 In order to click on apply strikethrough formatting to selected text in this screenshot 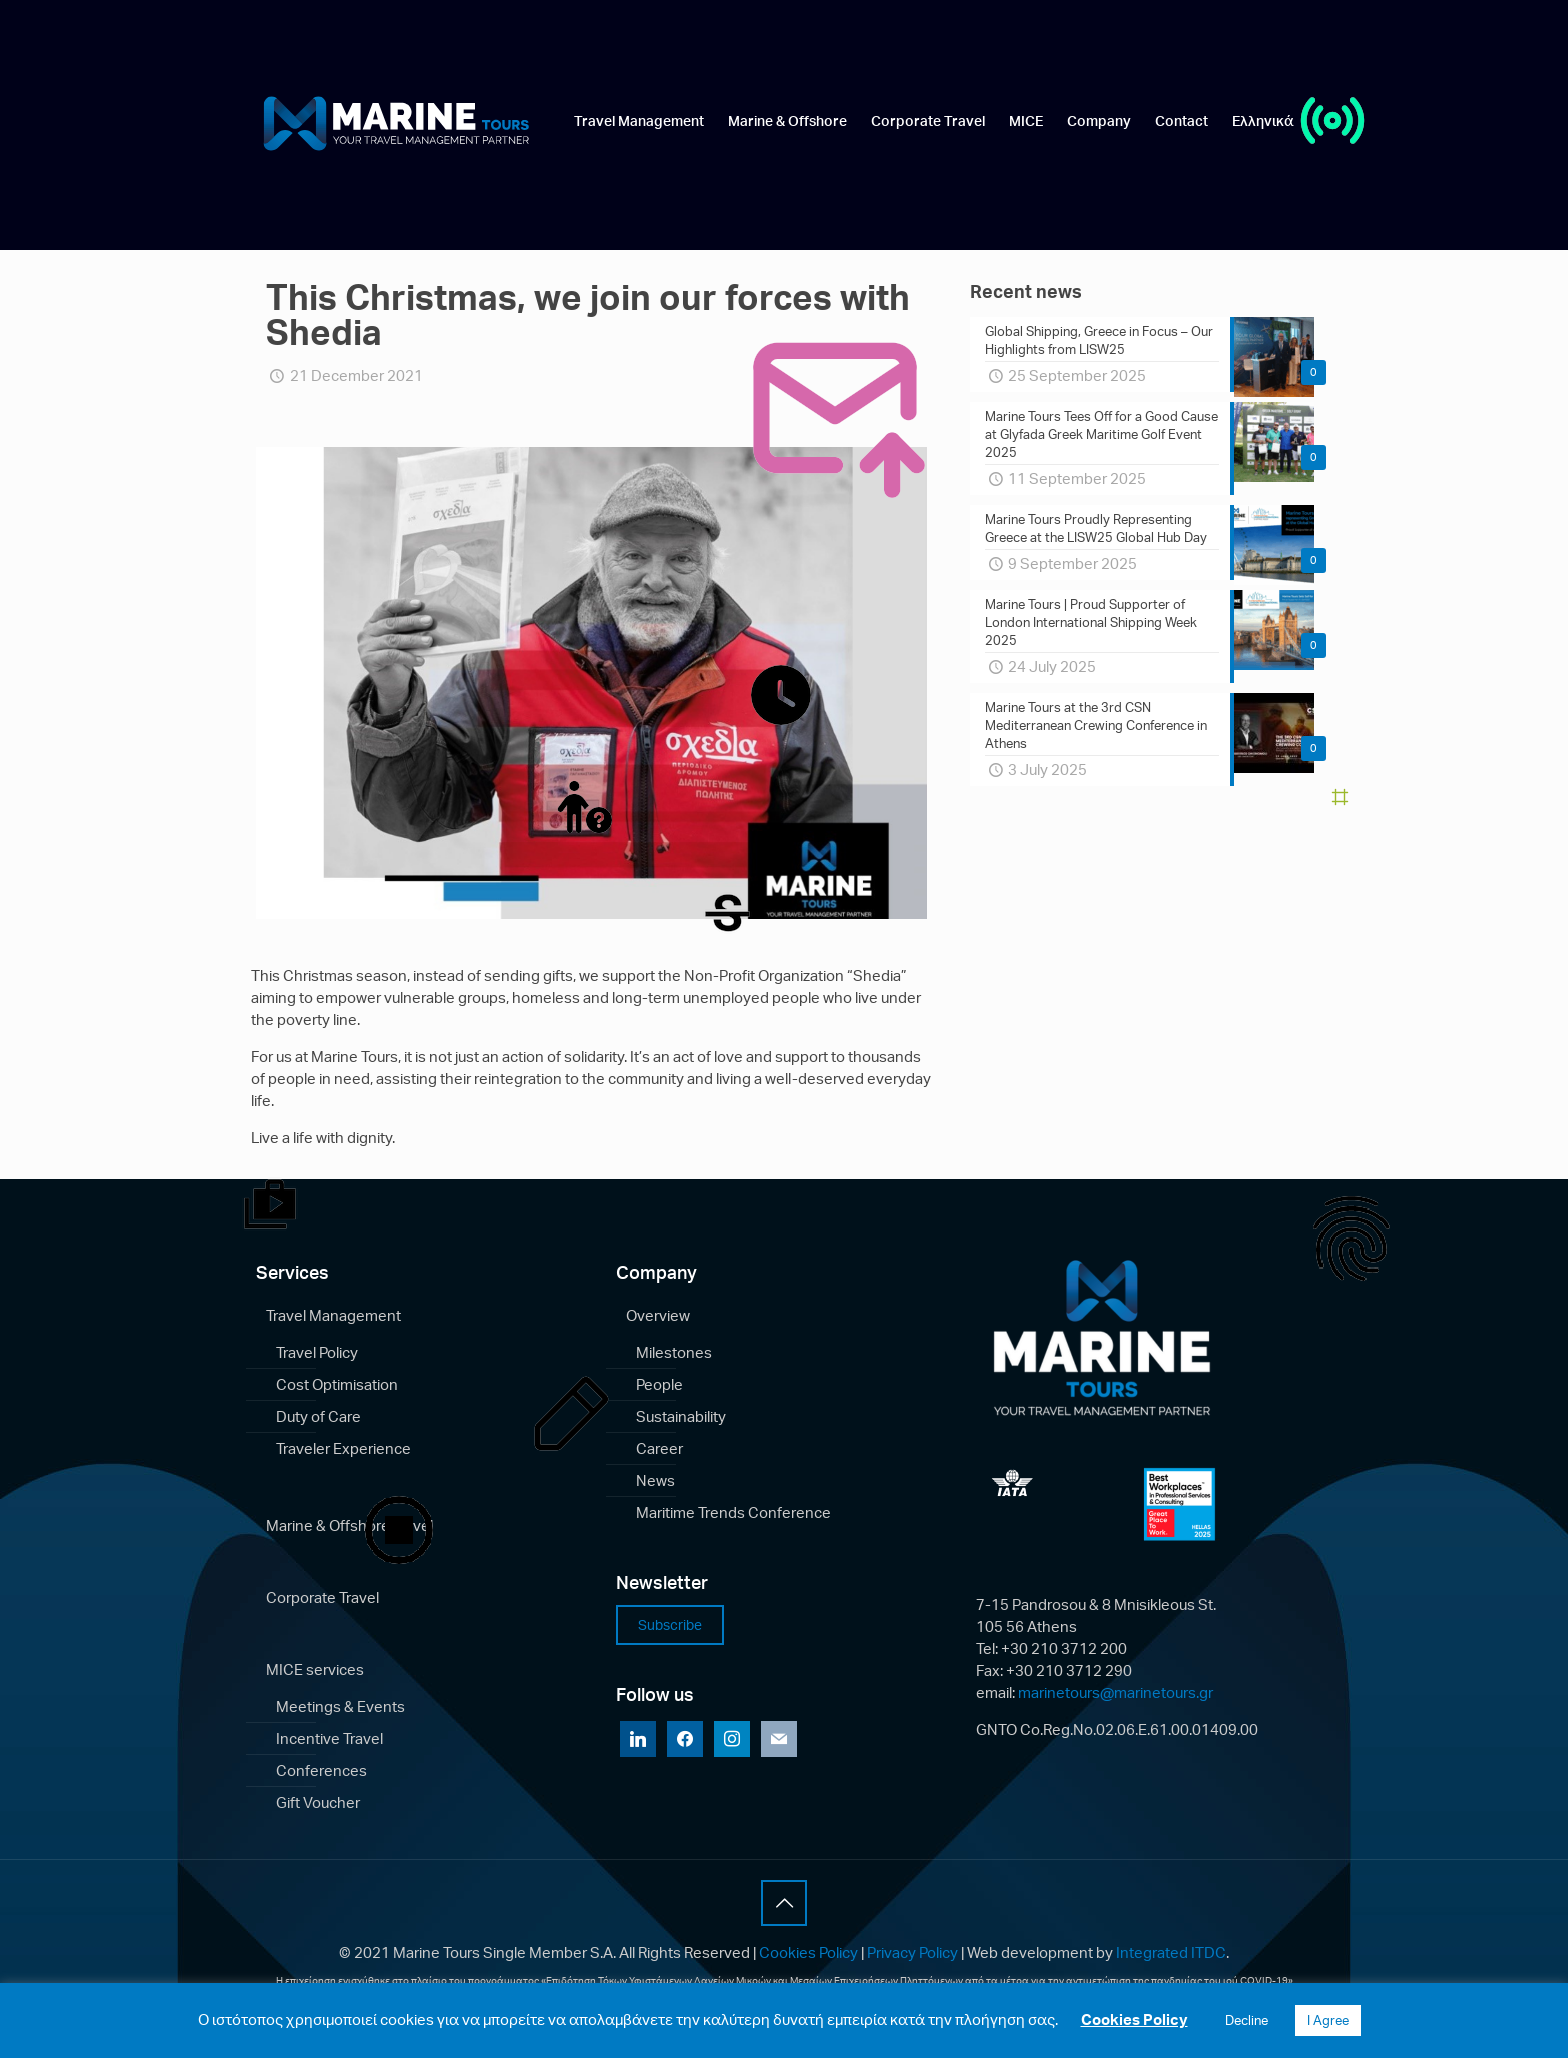, I will do `click(727, 916)`.